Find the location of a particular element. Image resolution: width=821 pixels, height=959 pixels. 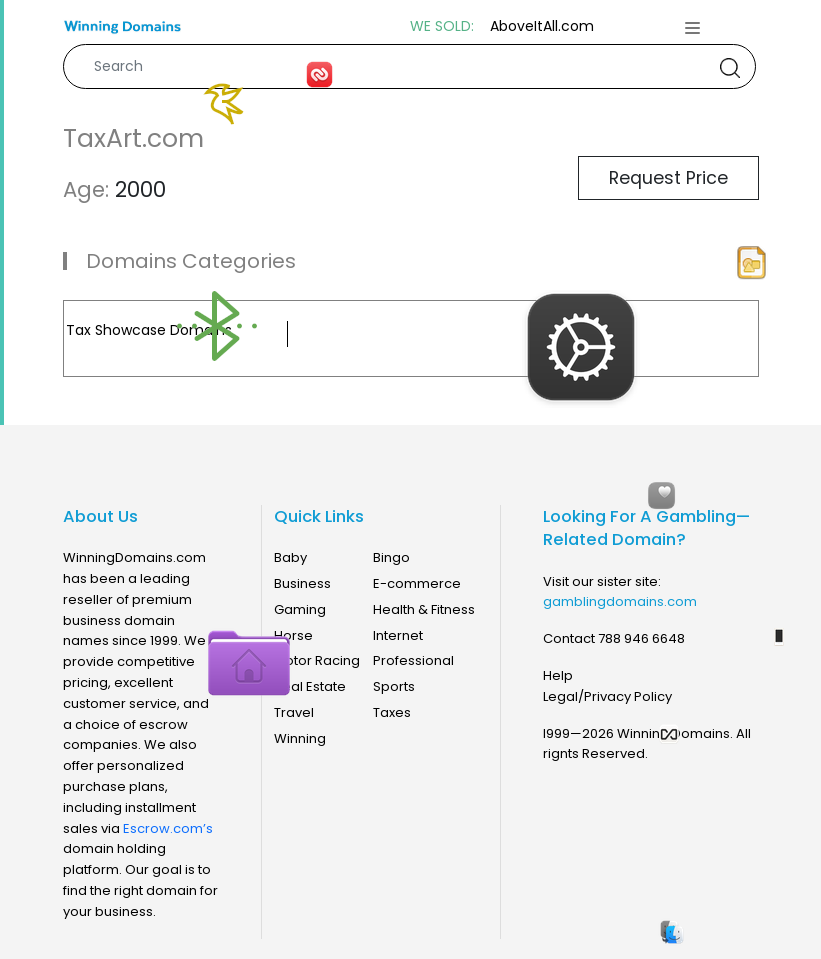

a libreoffice draw document file is located at coordinates (751, 262).